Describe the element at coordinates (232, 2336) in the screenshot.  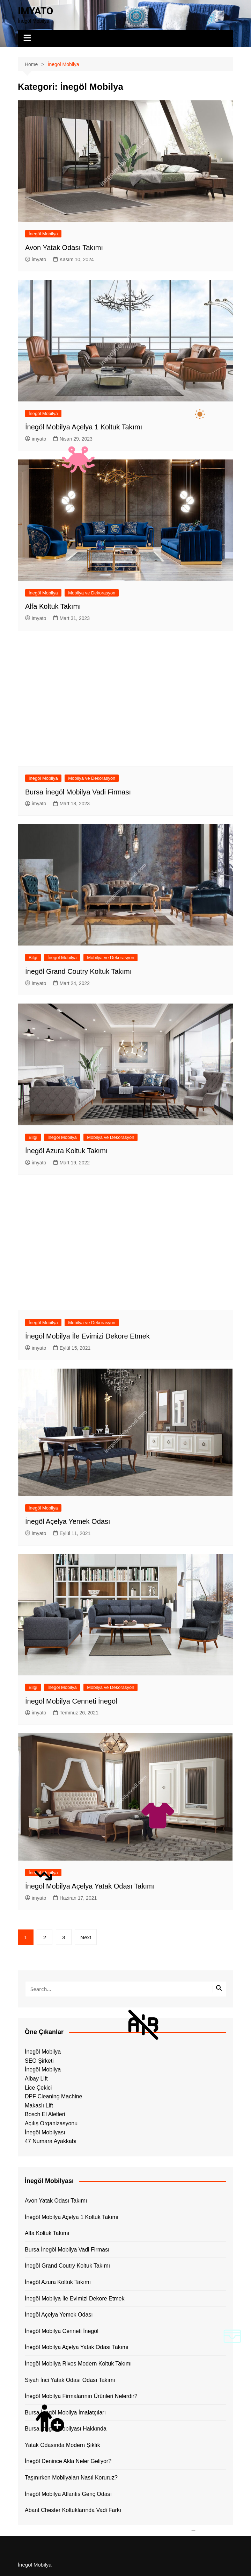
I see `access your wallet or payment cards` at that location.